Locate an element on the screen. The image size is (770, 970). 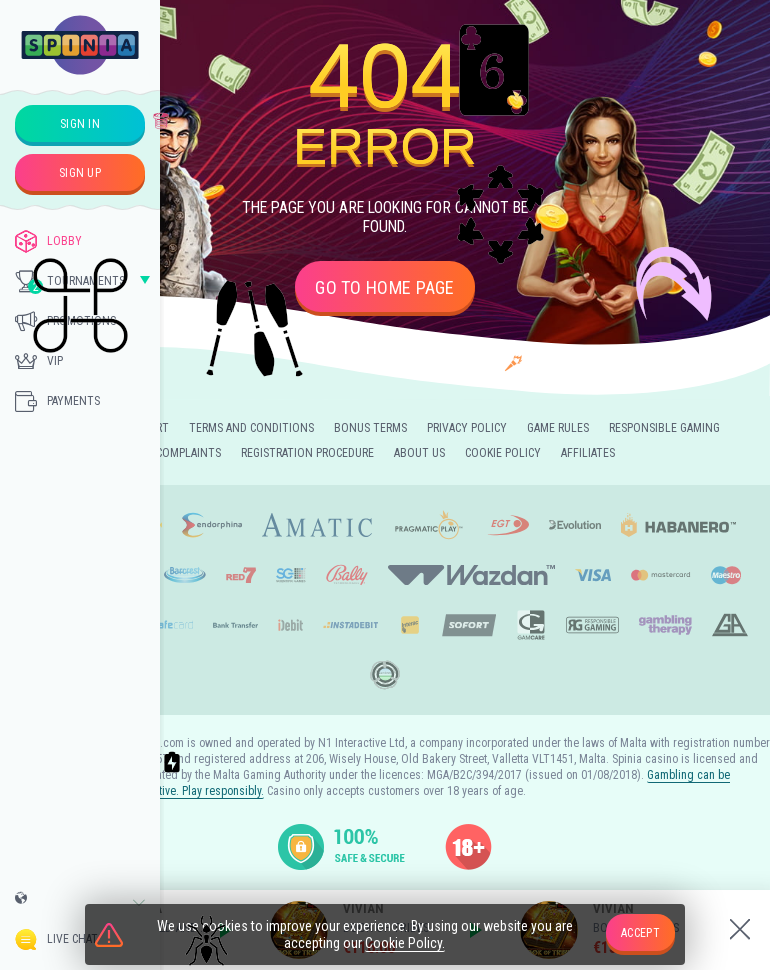
access circus or performance-themed games is located at coordinates (254, 328).